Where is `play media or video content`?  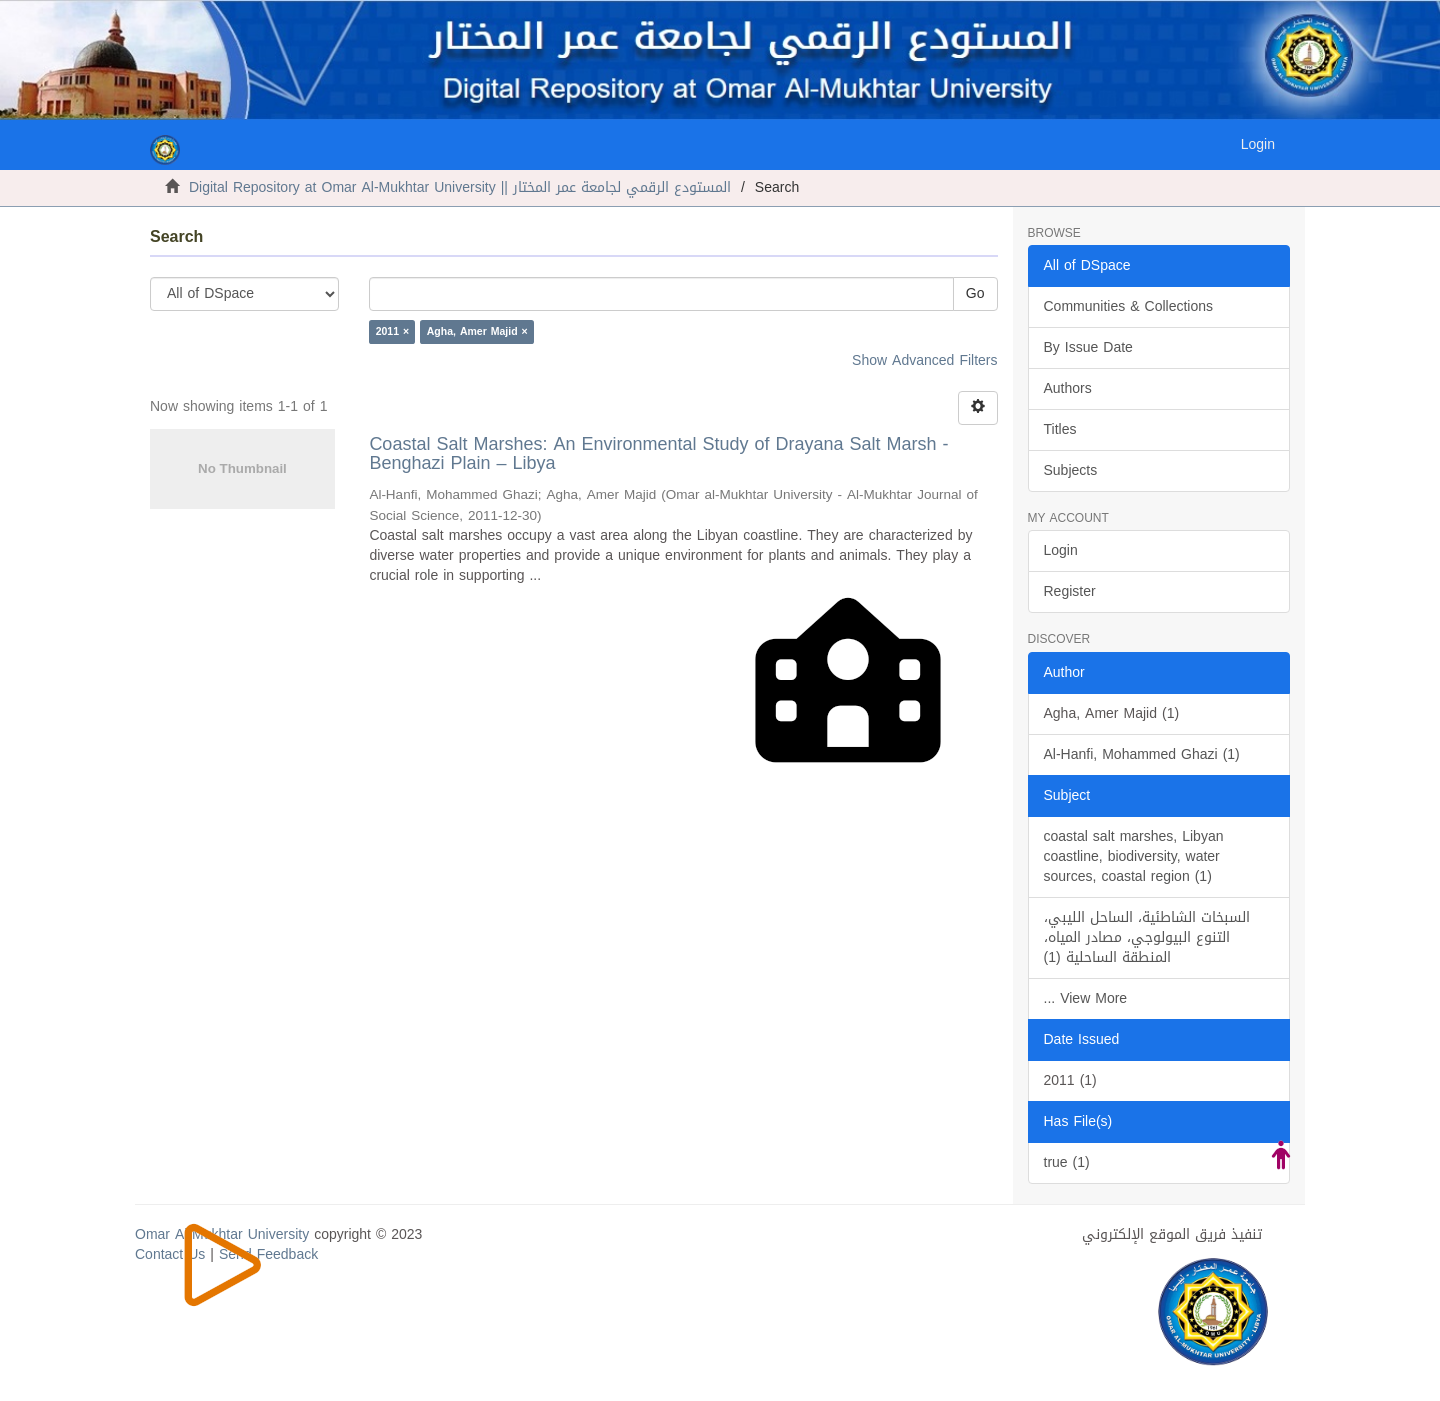 play media or video content is located at coordinates (222, 1265).